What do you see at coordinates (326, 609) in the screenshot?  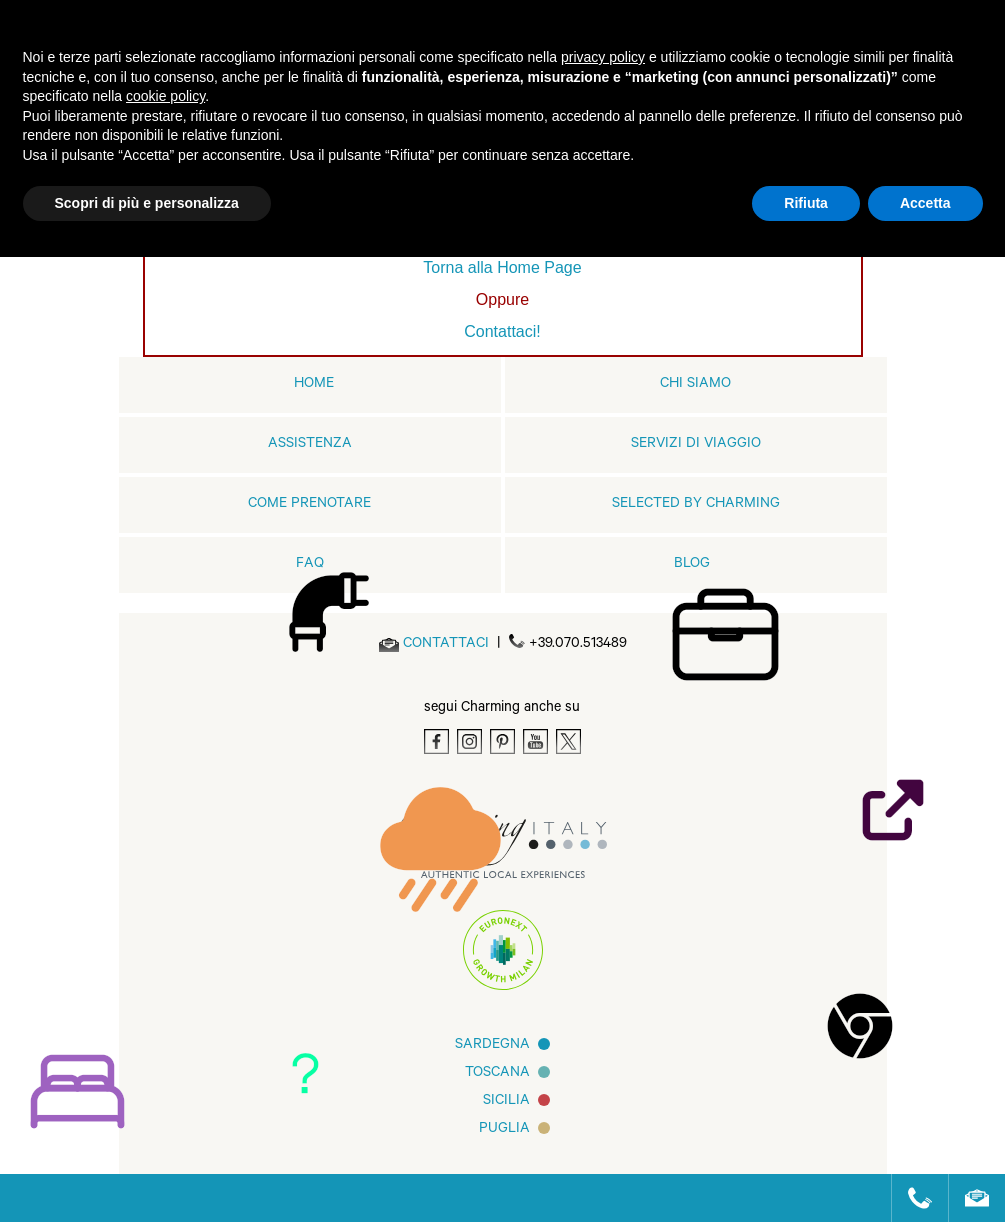 I see `plumbing or pipe connection settings` at bounding box center [326, 609].